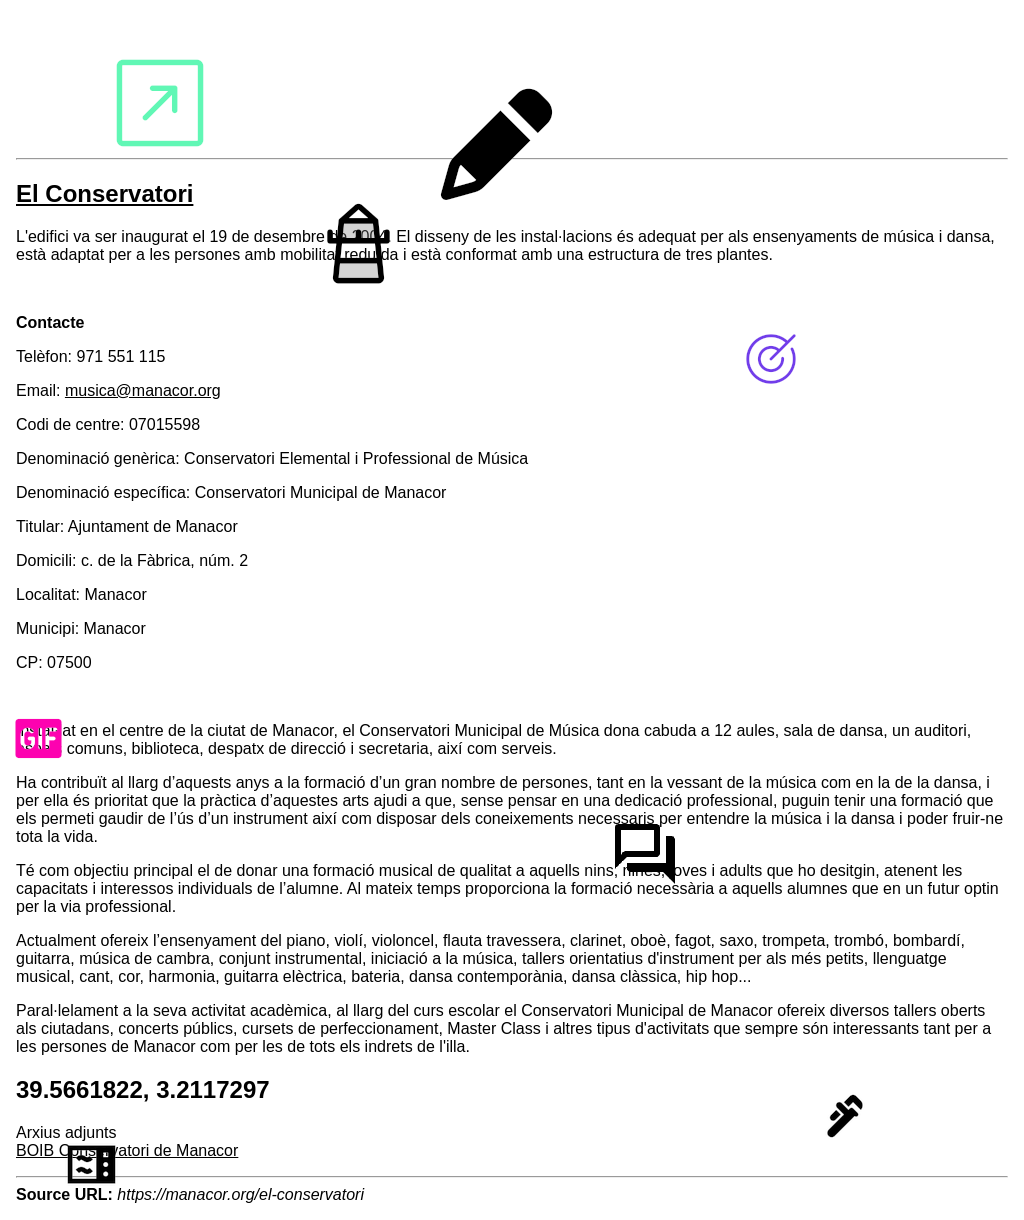 Image resolution: width=1024 pixels, height=1220 pixels. I want to click on access microwave controls or settings, so click(91, 1164).